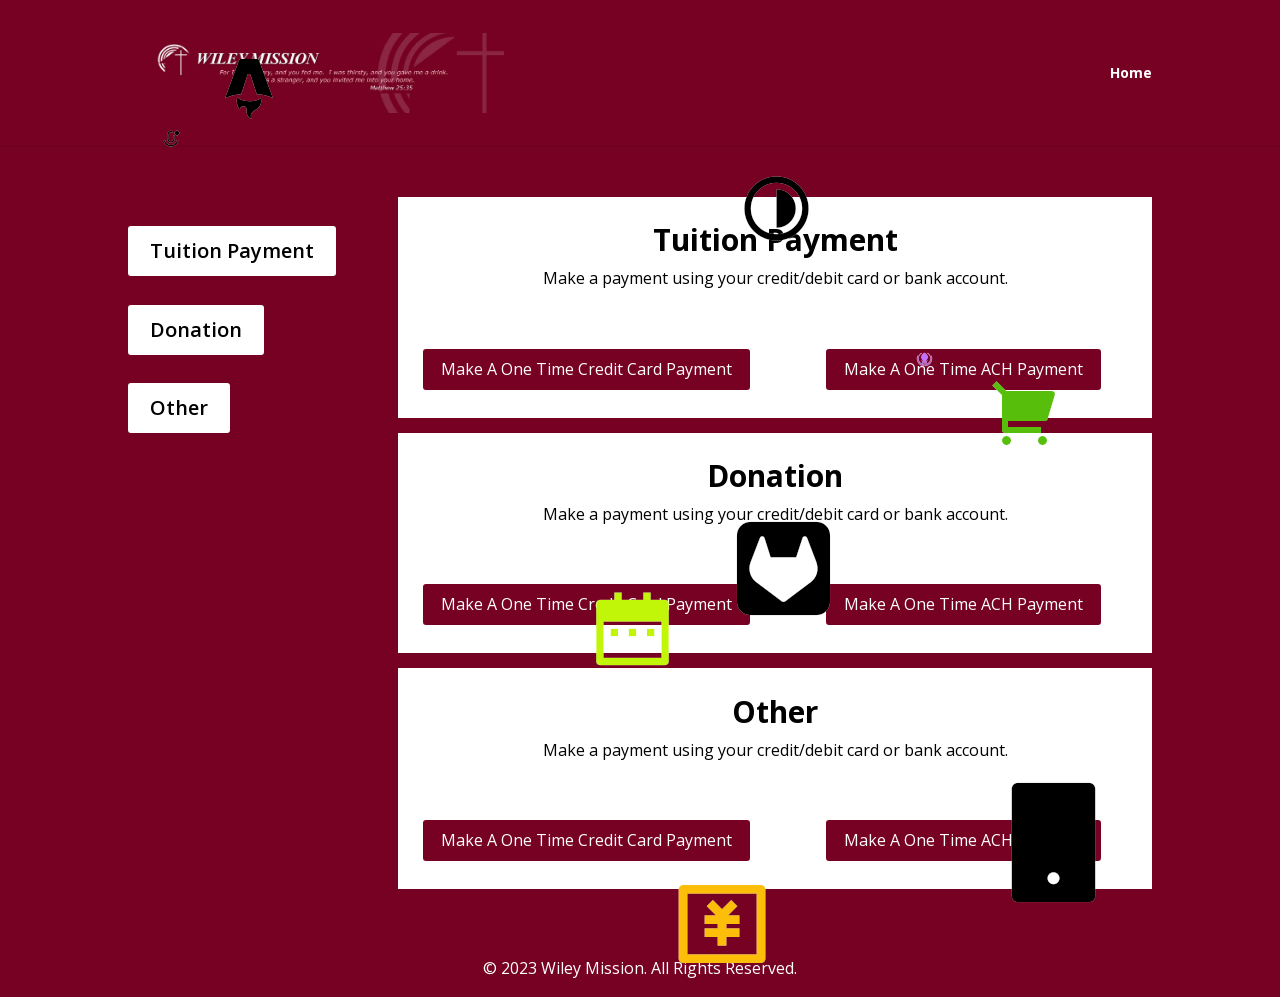 Image resolution: width=1280 pixels, height=997 pixels. Describe the element at coordinates (171, 139) in the screenshot. I see `activate AI-powered voice input` at that location.